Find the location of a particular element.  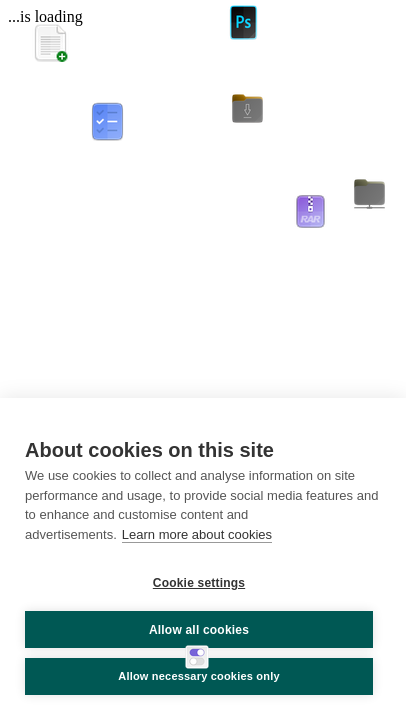

access files stored on a remote server is located at coordinates (369, 193).